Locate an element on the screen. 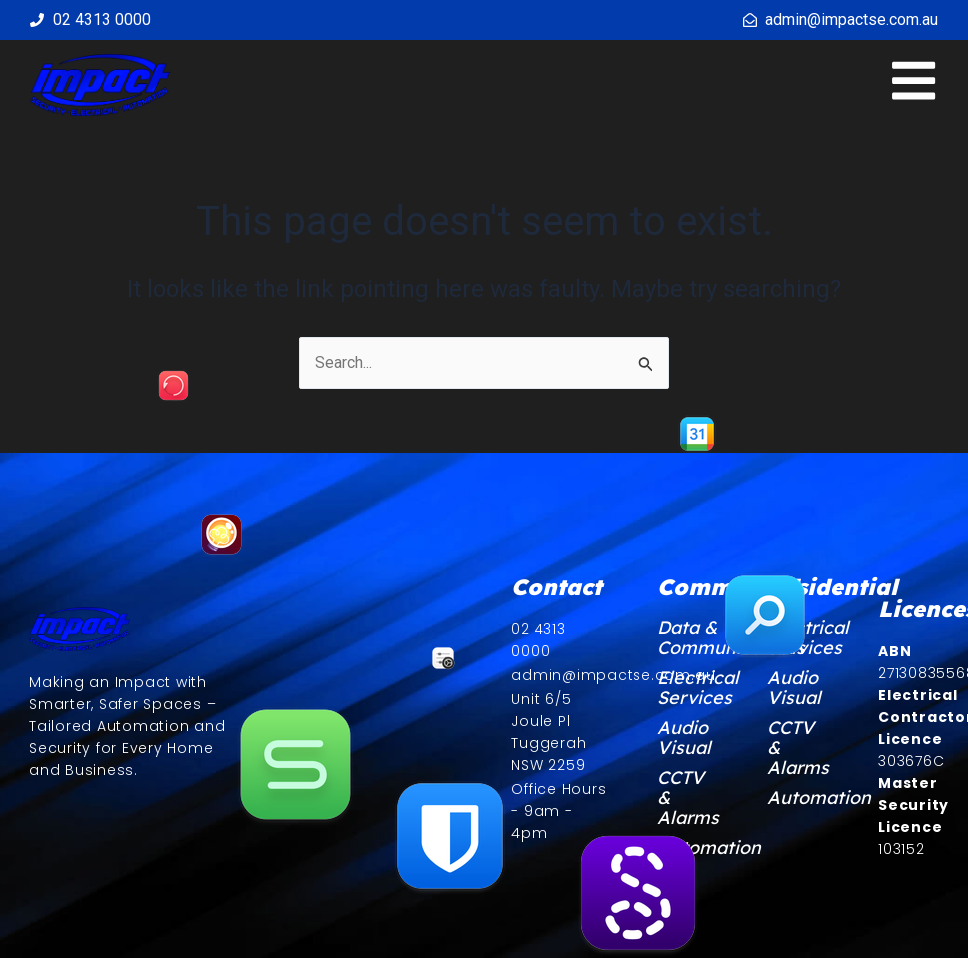  open search settings or preferences is located at coordinates (765, 615).